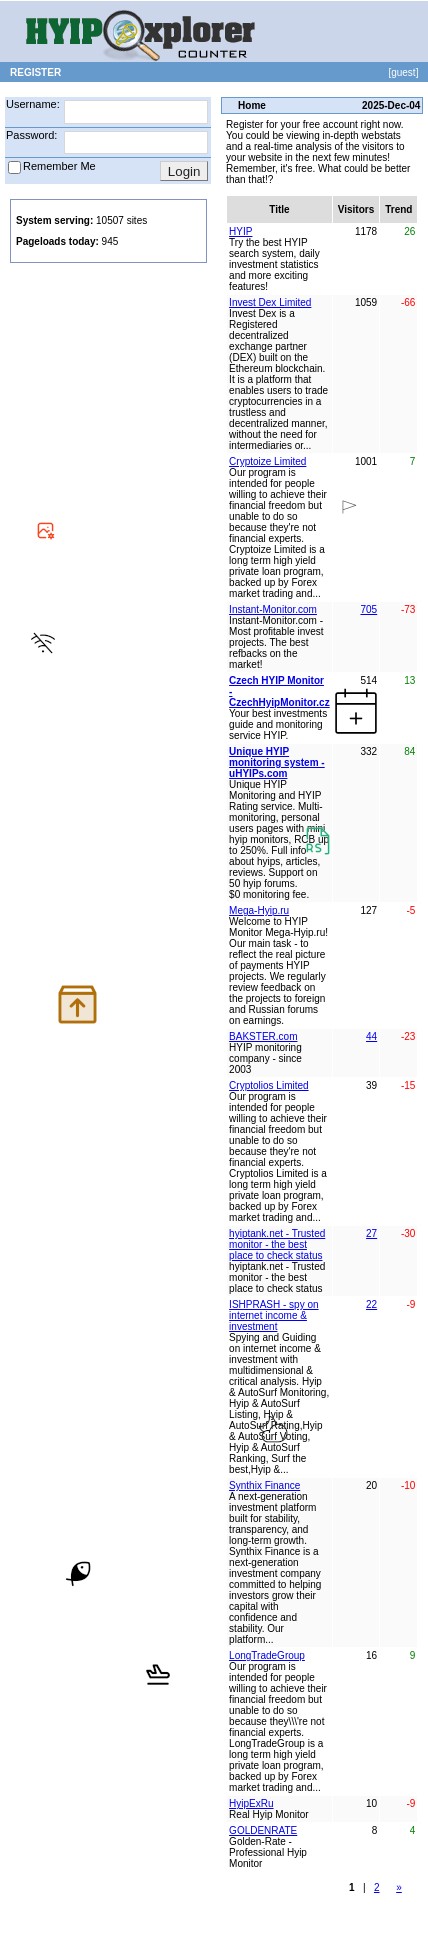  I want to click on access image or photo settings, so click(45, 530).